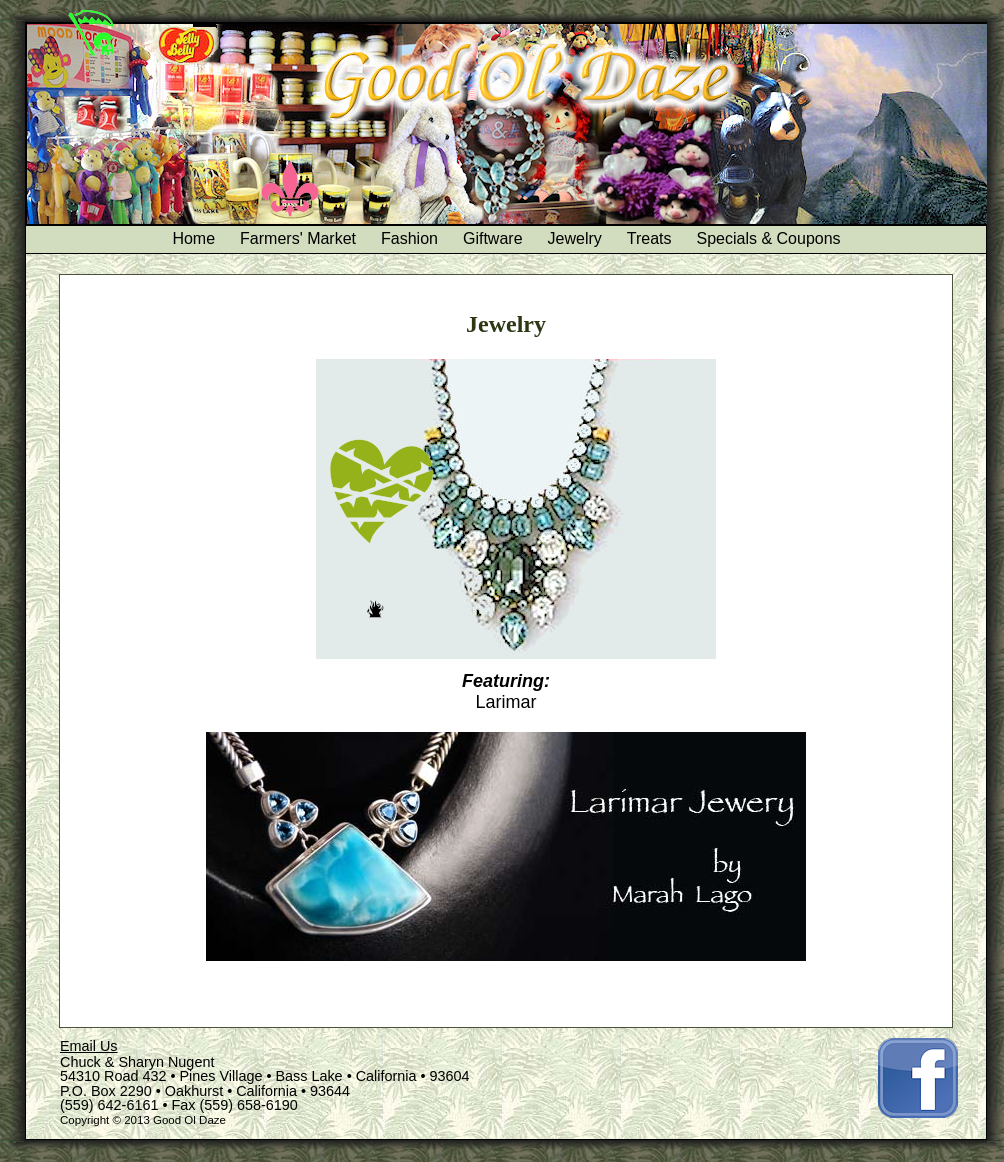  I want to click on decorative emblem representing French or royal heritage, so click(290, 189).